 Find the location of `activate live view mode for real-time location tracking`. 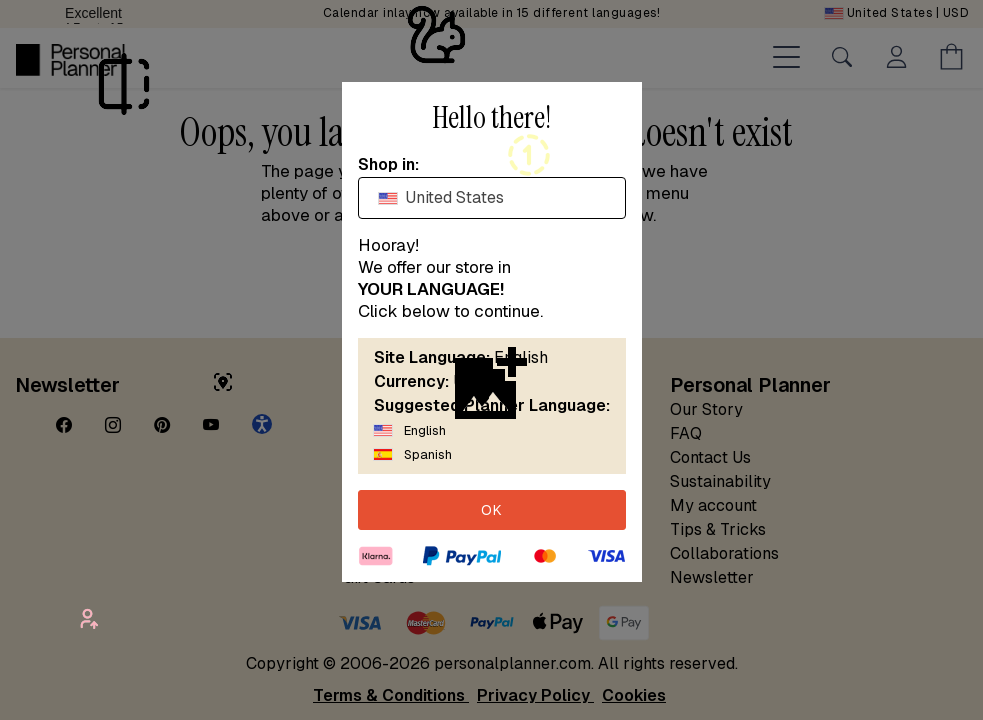

activate live view mode for real-time location tracking is located at coordinates (223, 382).